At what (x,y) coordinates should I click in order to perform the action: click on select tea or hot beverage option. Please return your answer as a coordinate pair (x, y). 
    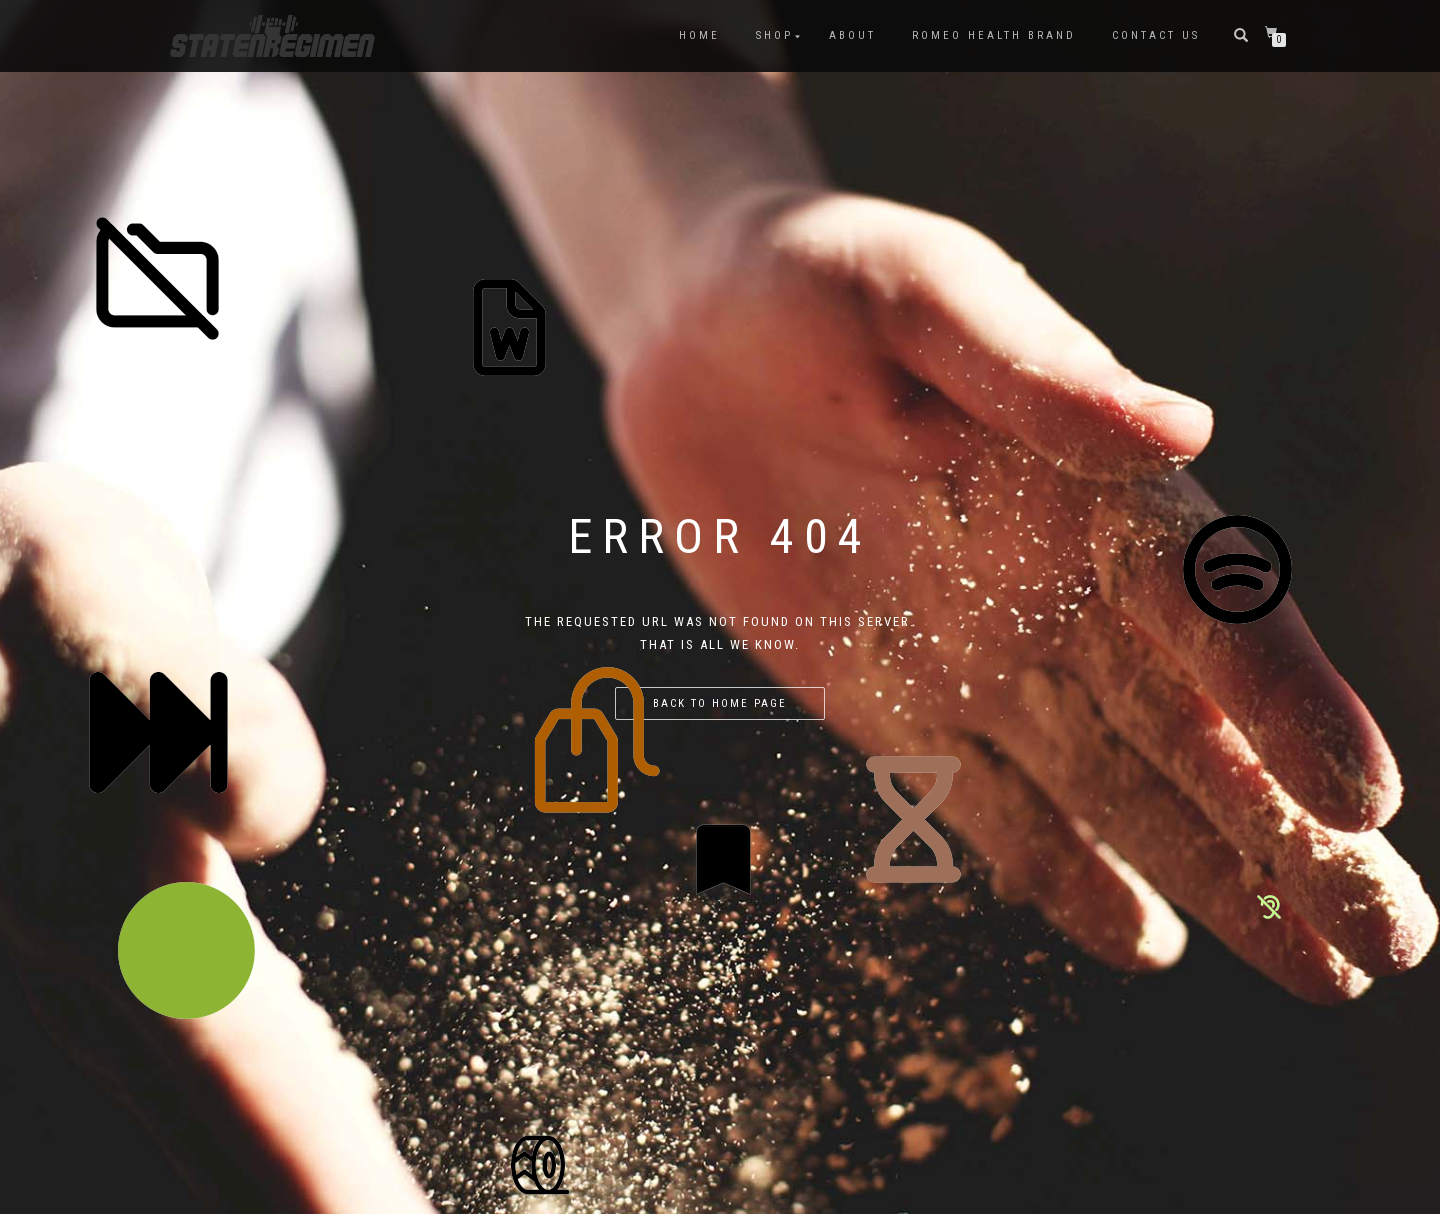
    Looking at the image, I should click on (592, 745).